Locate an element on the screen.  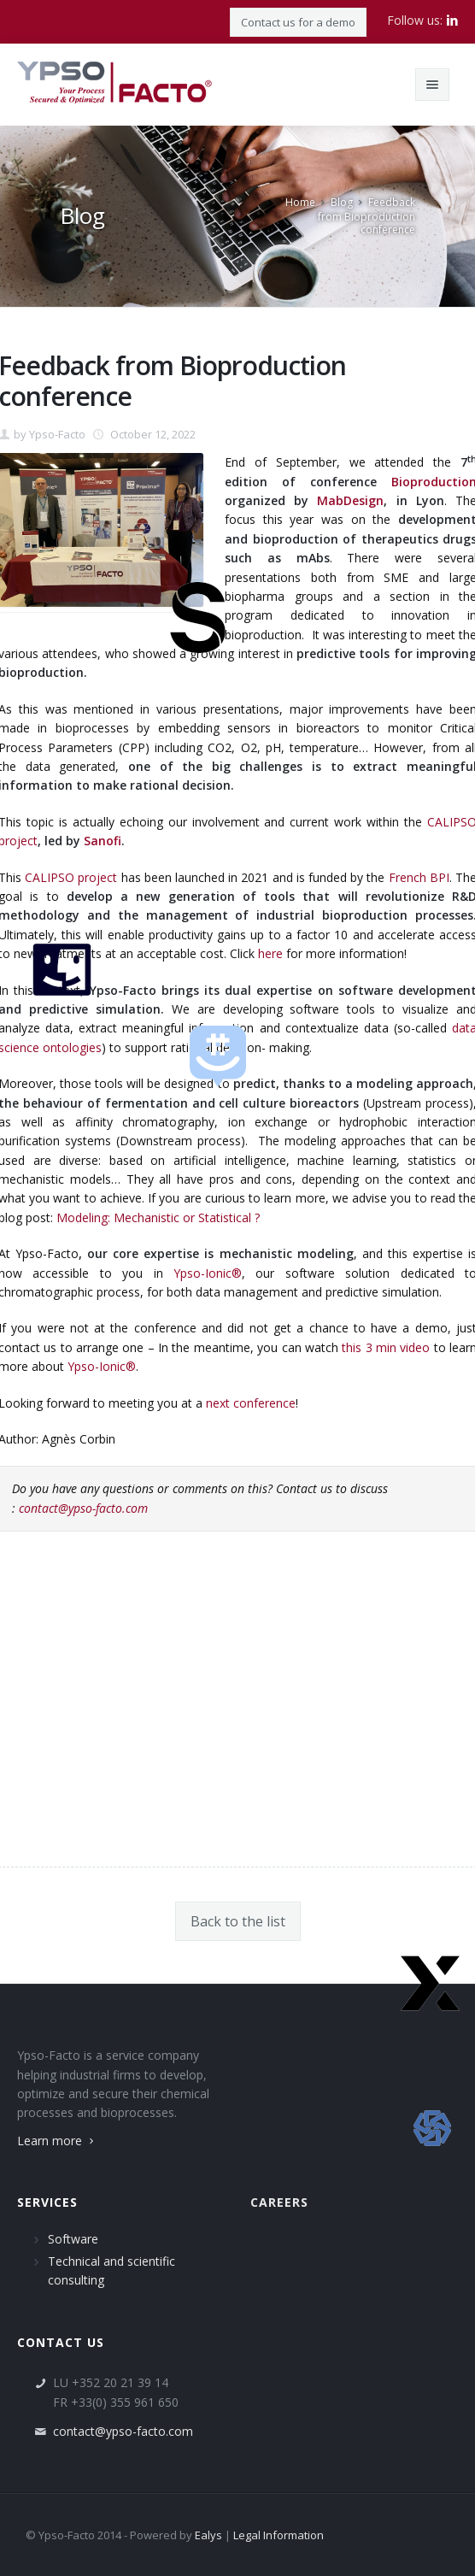
images.cv logo is located at coordinates (432, 2128).